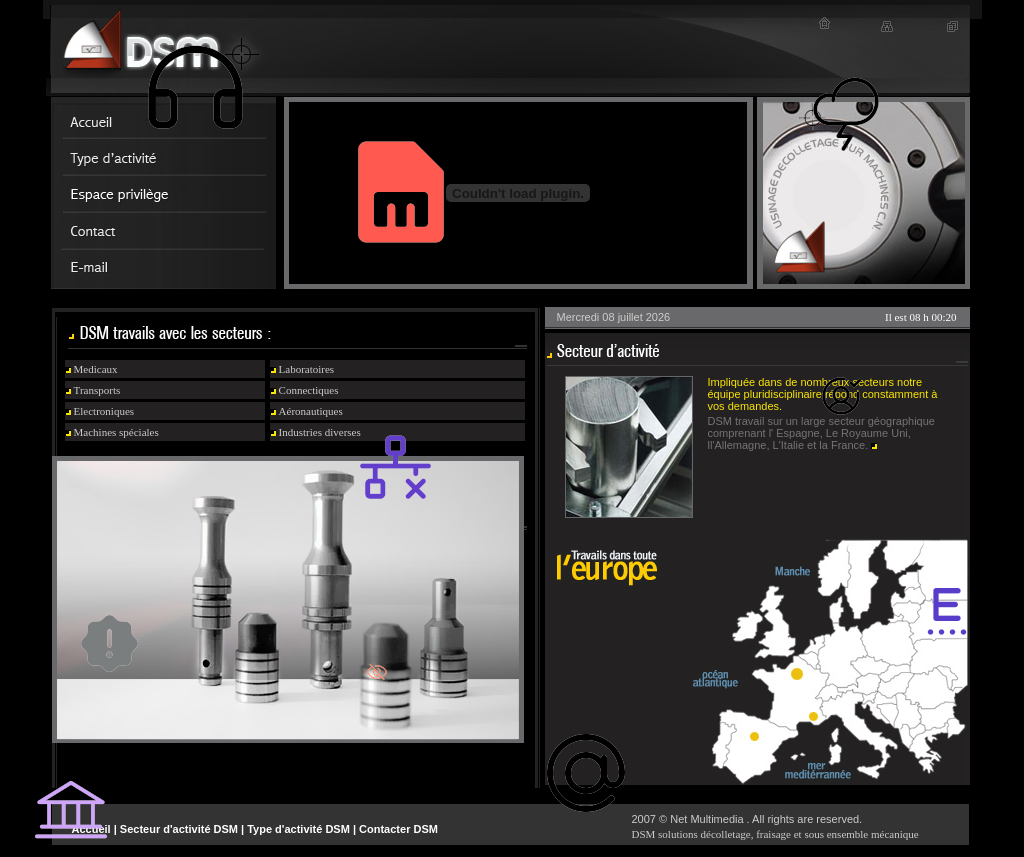 The width and height of the screenshot is (1024, 857). What do you see at coordinates (71, 812) in the screenshot?
I see `access banking or financial services` at bounding box center [71, 812].